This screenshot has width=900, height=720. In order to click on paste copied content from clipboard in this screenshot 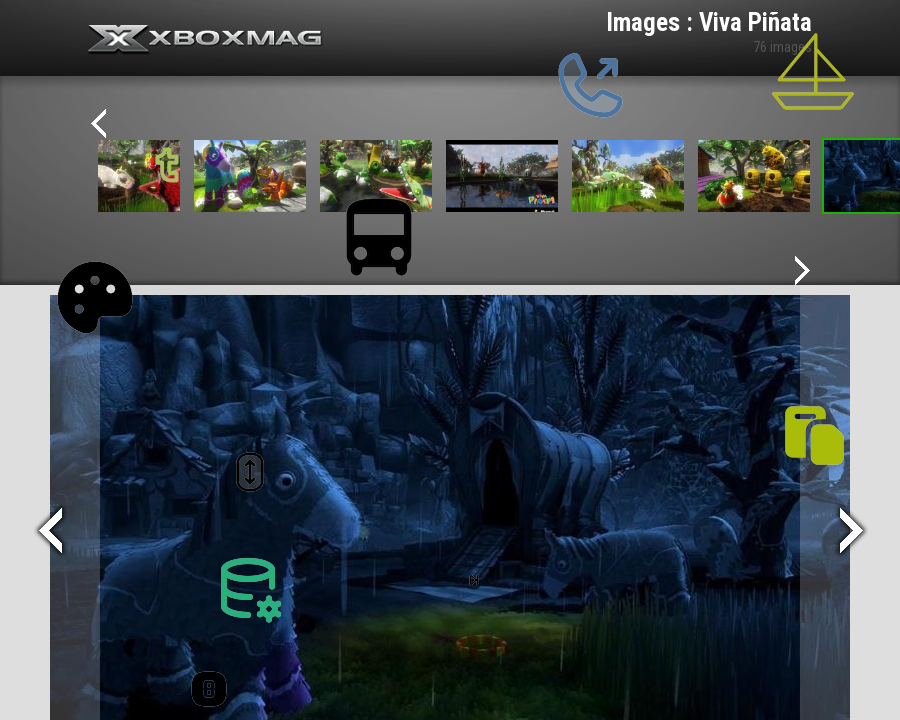, I will do `click(814, 435)`.